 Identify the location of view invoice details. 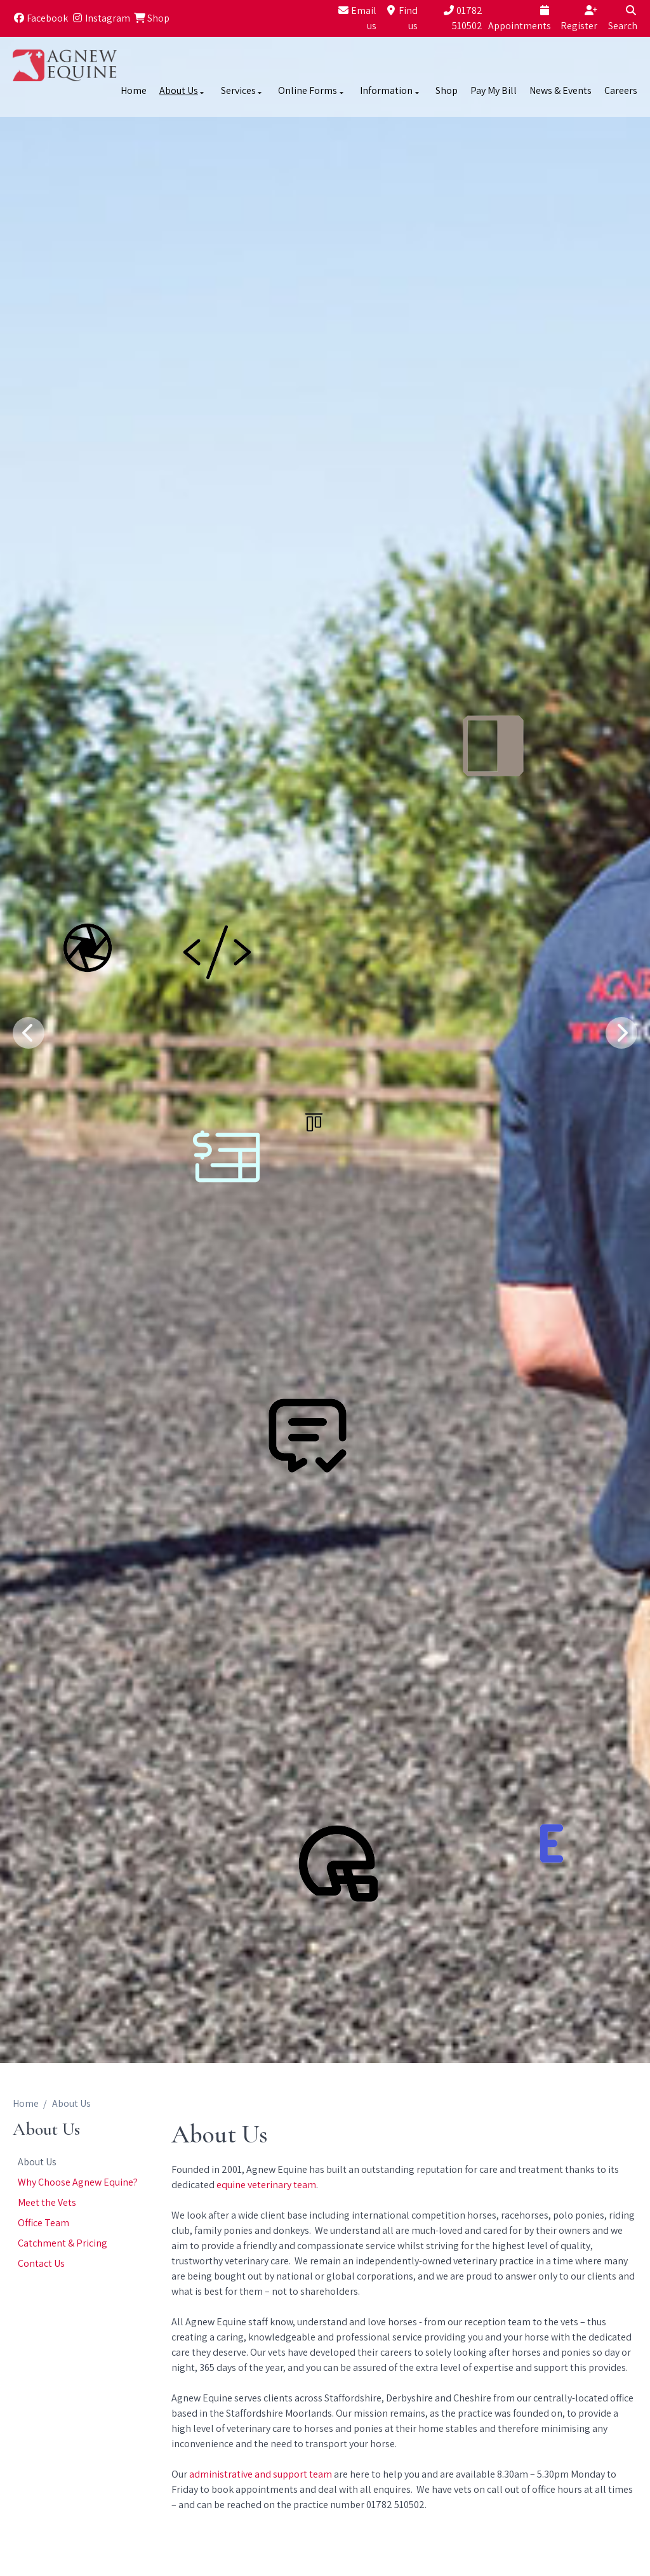
(227, 1157).